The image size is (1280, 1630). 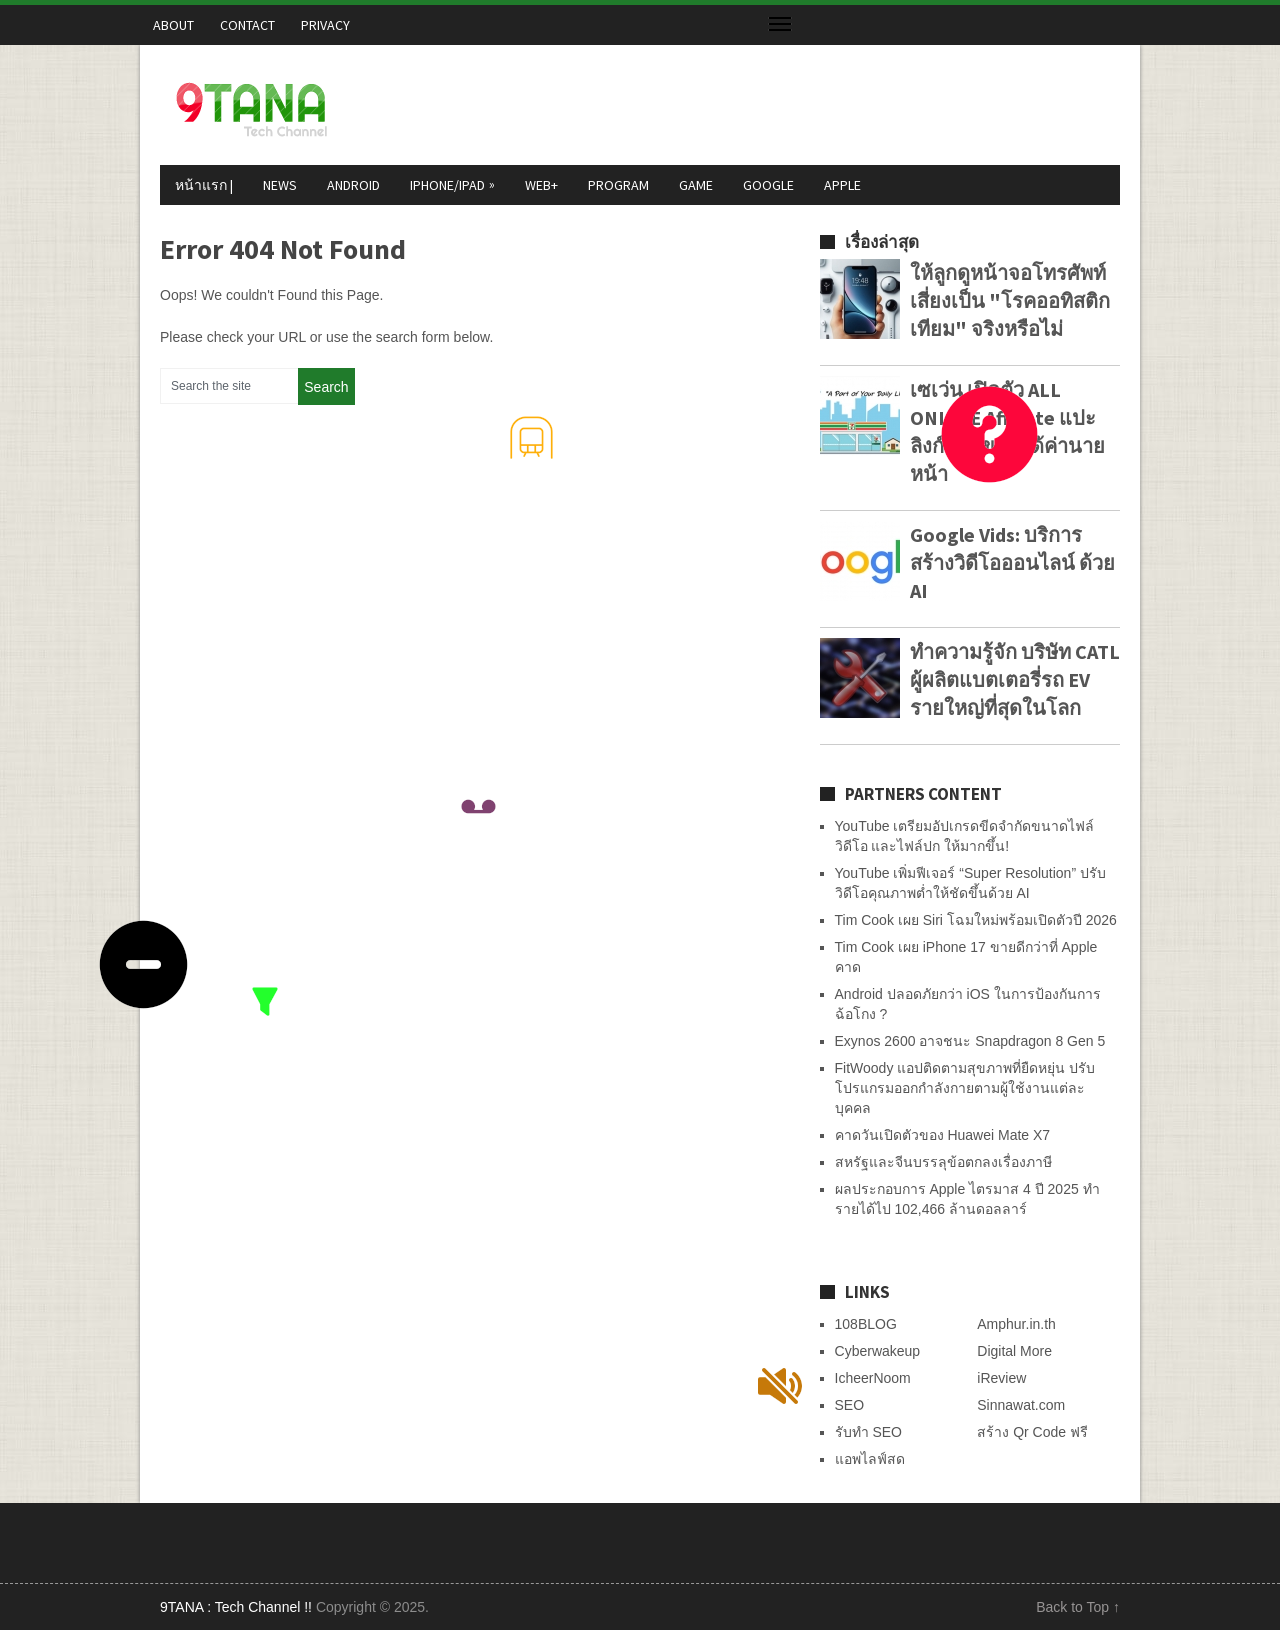 What do you see at coordinates (478, 806) in the screenshot?
I see `indicates active recording in progress` at bounding box center [478, 806].